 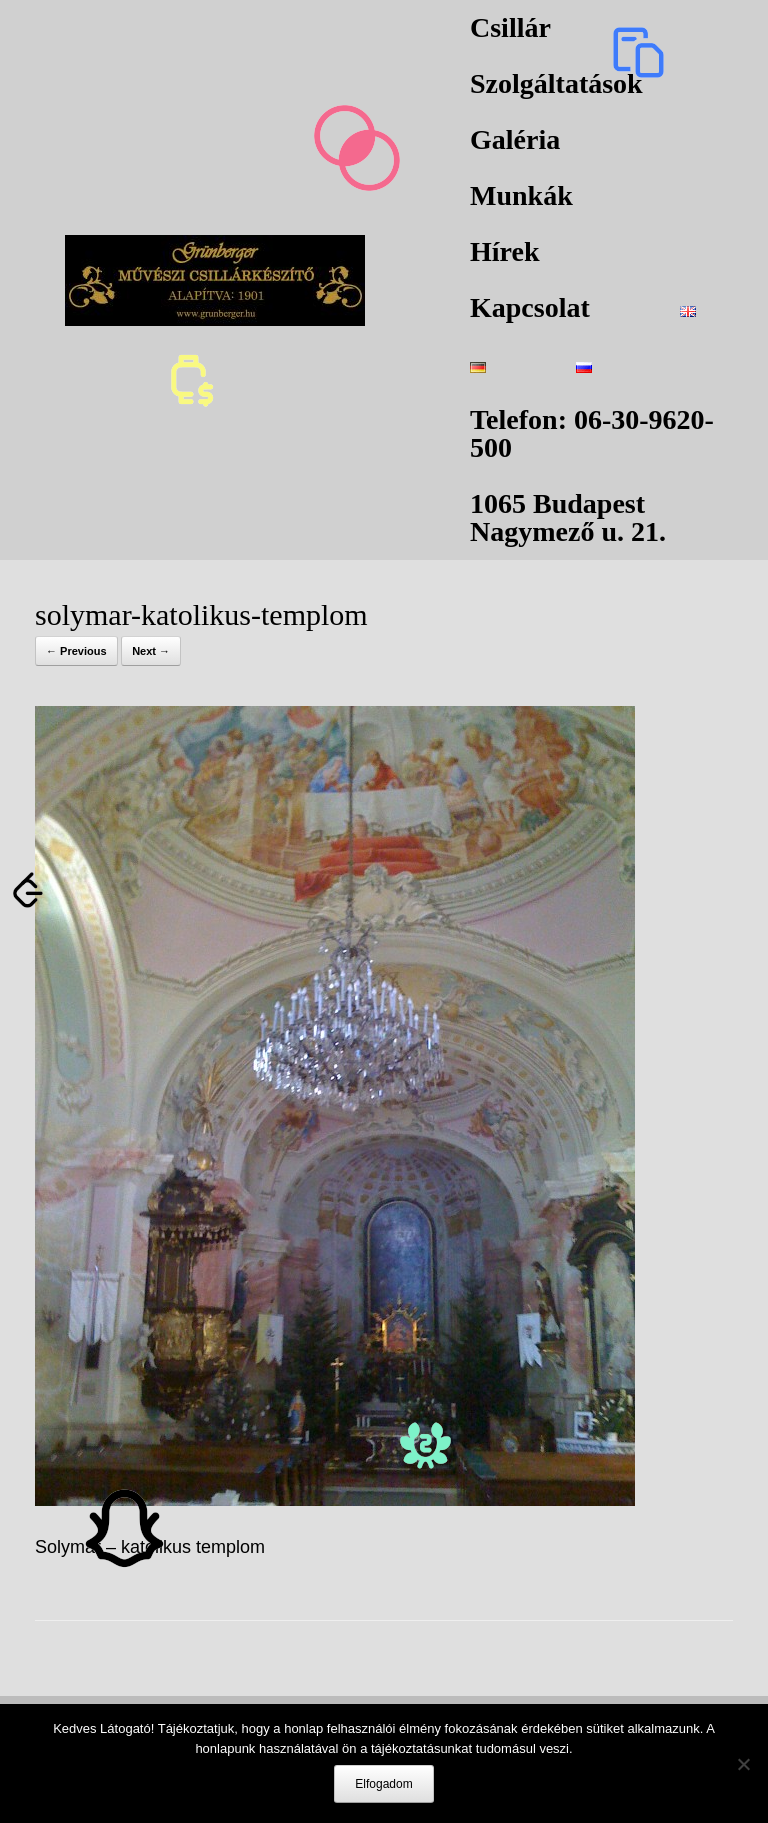 What do you see at coordinates (638, 52) in the screenshot?
I see `copy file to clipboard` at bounding box center [638, 52].